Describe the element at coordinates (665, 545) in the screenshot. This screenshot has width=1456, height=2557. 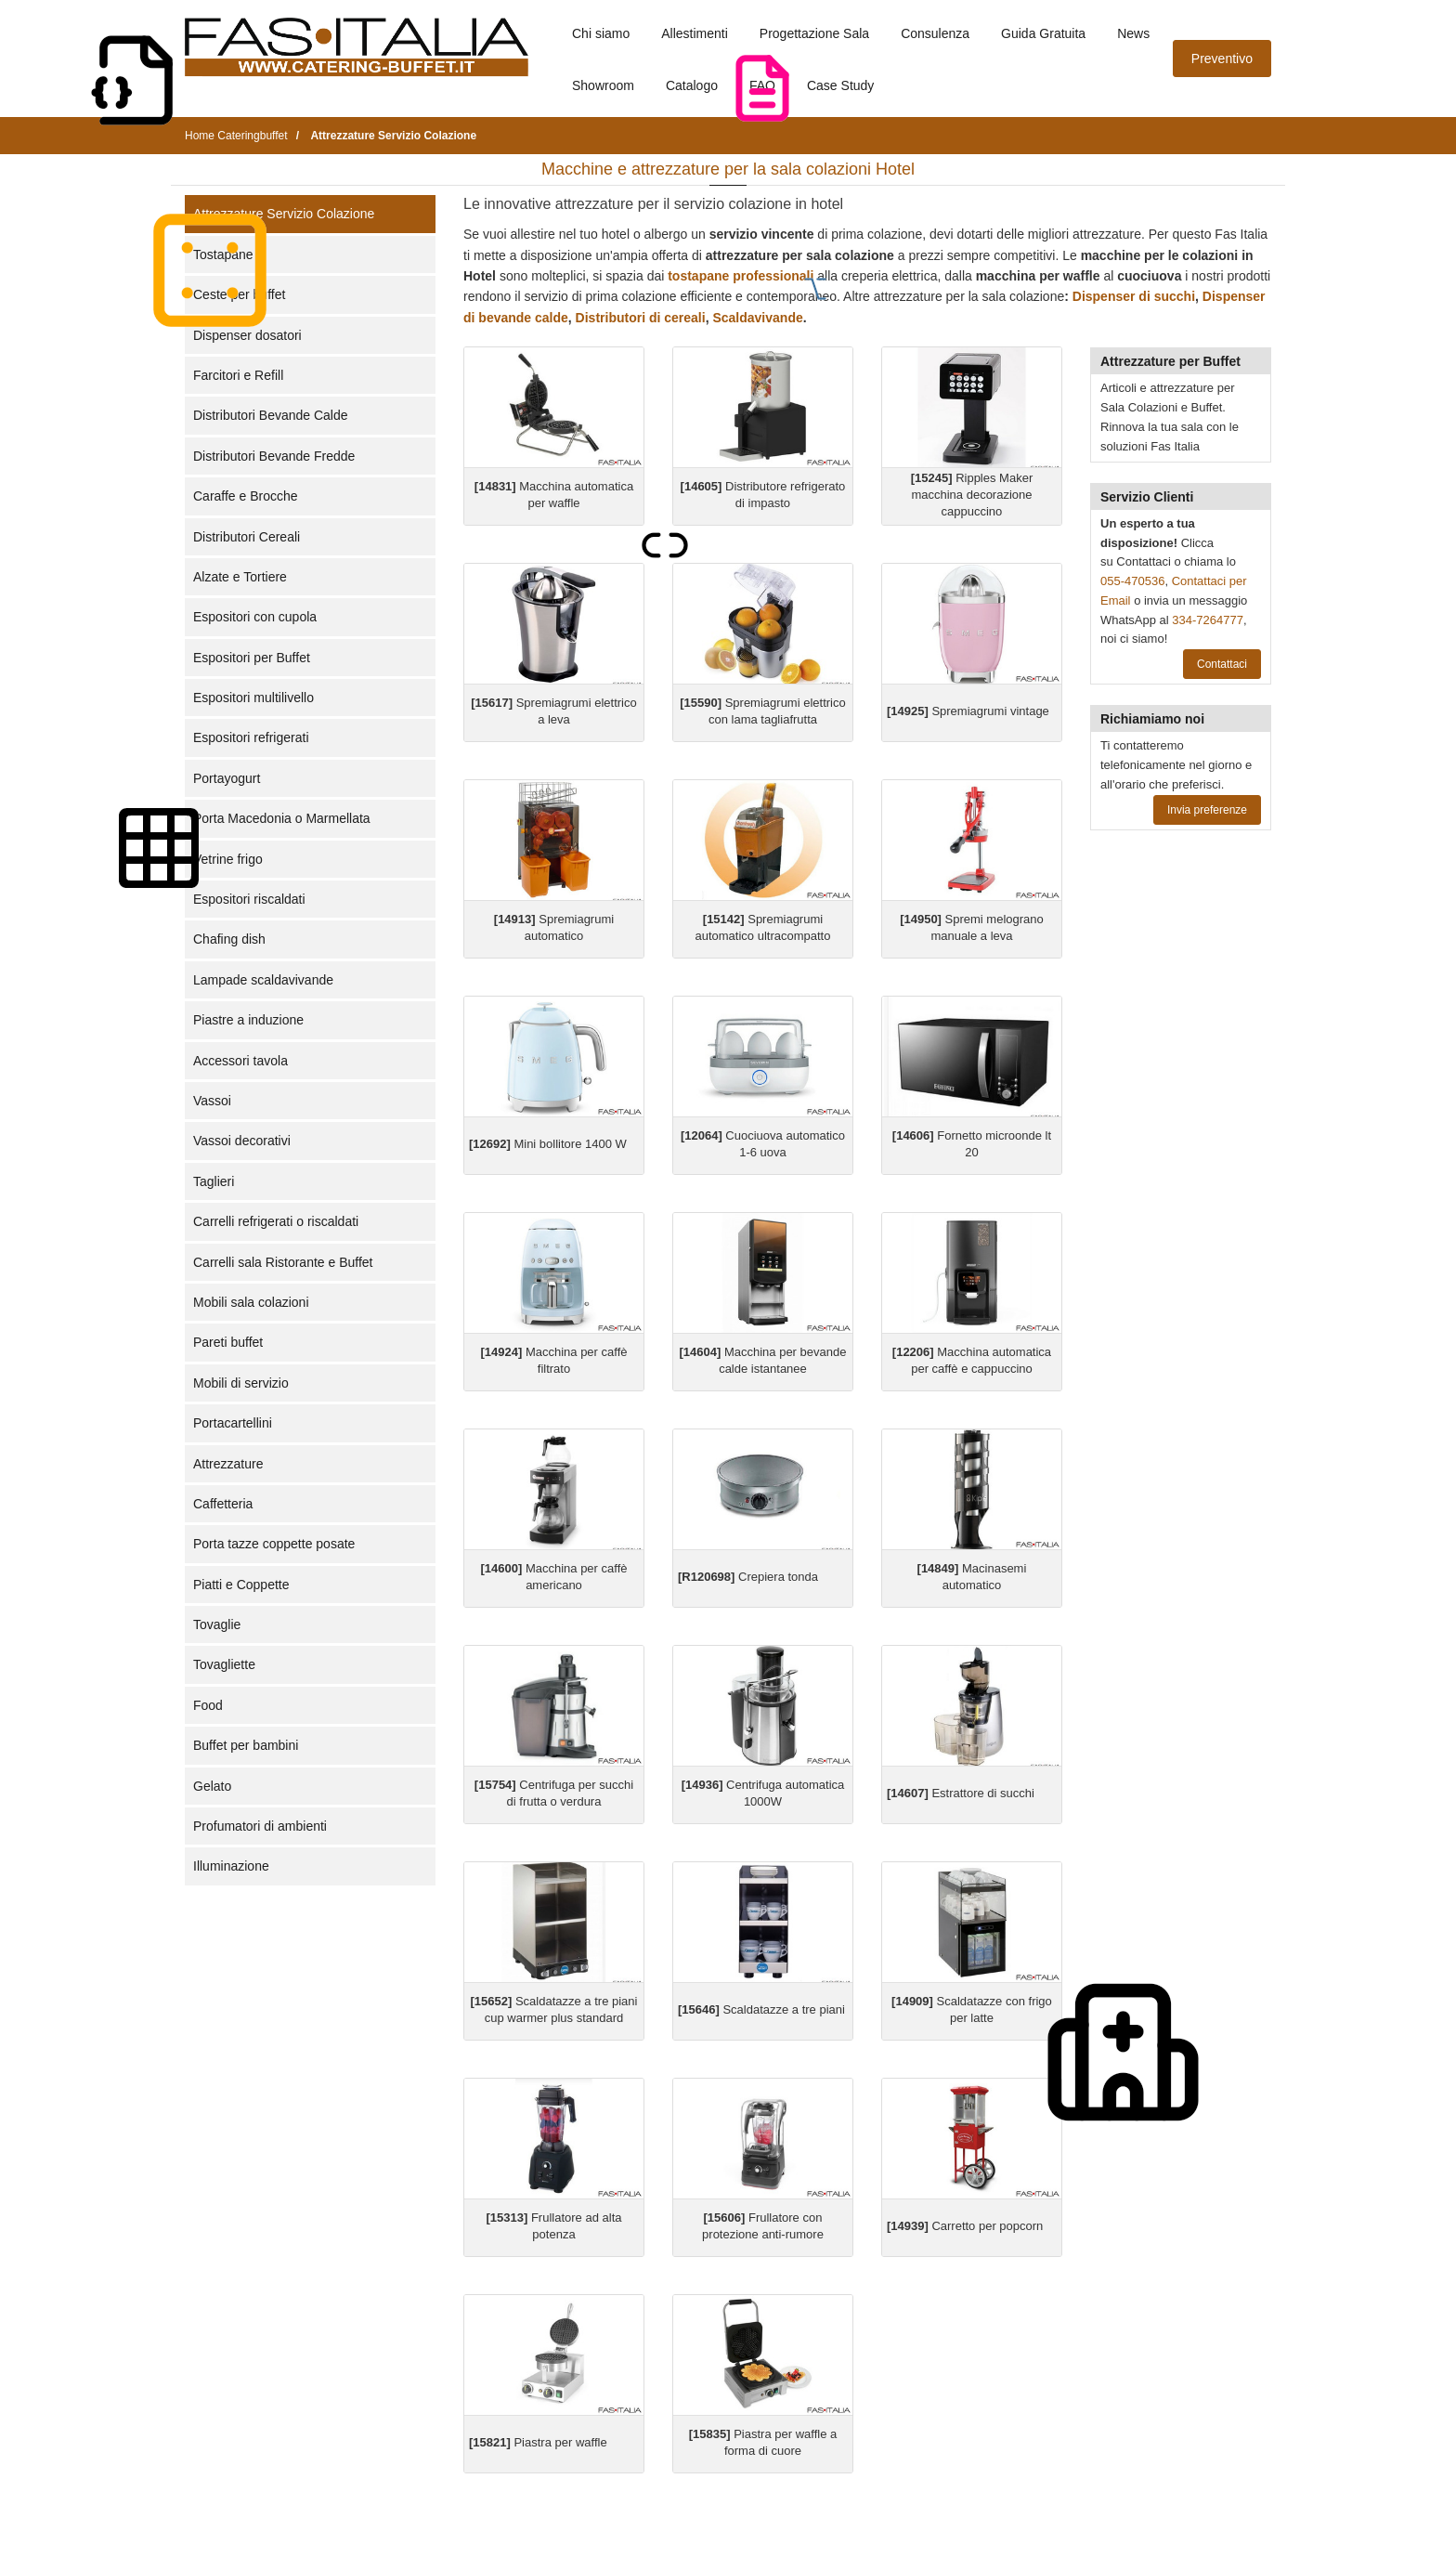
I see `disconnect or unlink connected accounts` at that location.